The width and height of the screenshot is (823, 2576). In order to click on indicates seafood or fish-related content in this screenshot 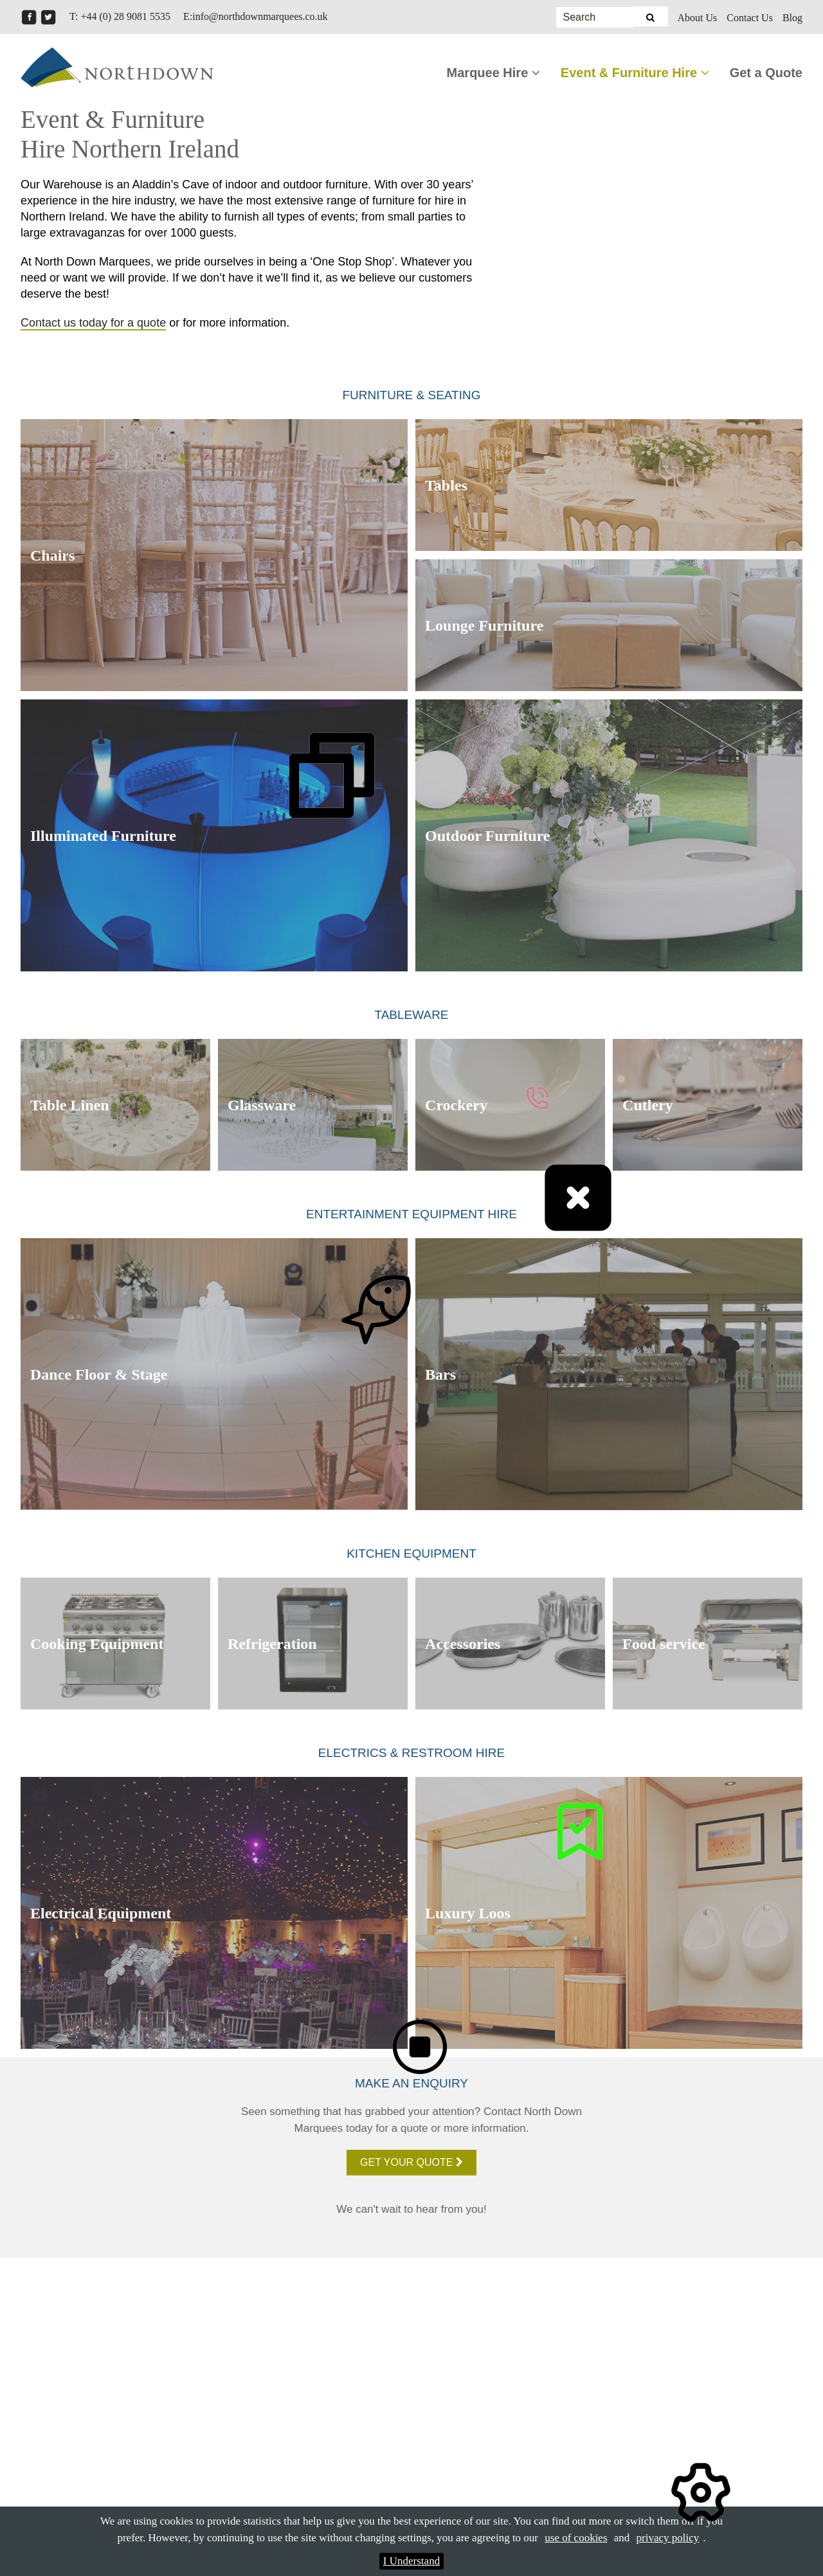, I will do `click(379, 1306)`.